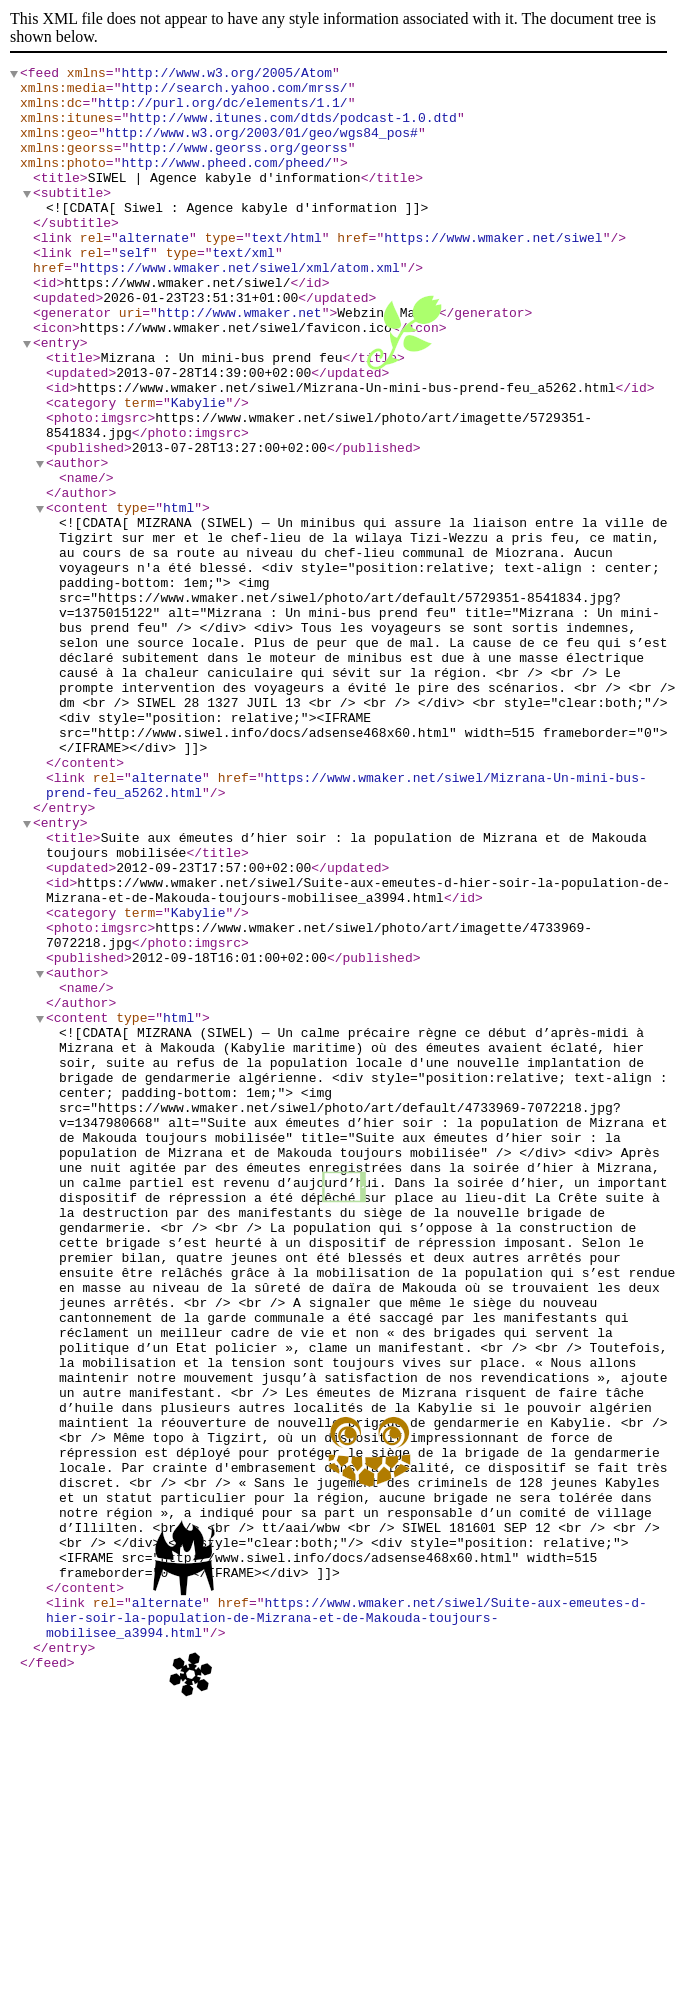 This screenshot has width=677, height=1992. Describe the element at coordinates (183, 1557) in the screenshot. I see `indicates fire pit or outdoor heating element` at that location.